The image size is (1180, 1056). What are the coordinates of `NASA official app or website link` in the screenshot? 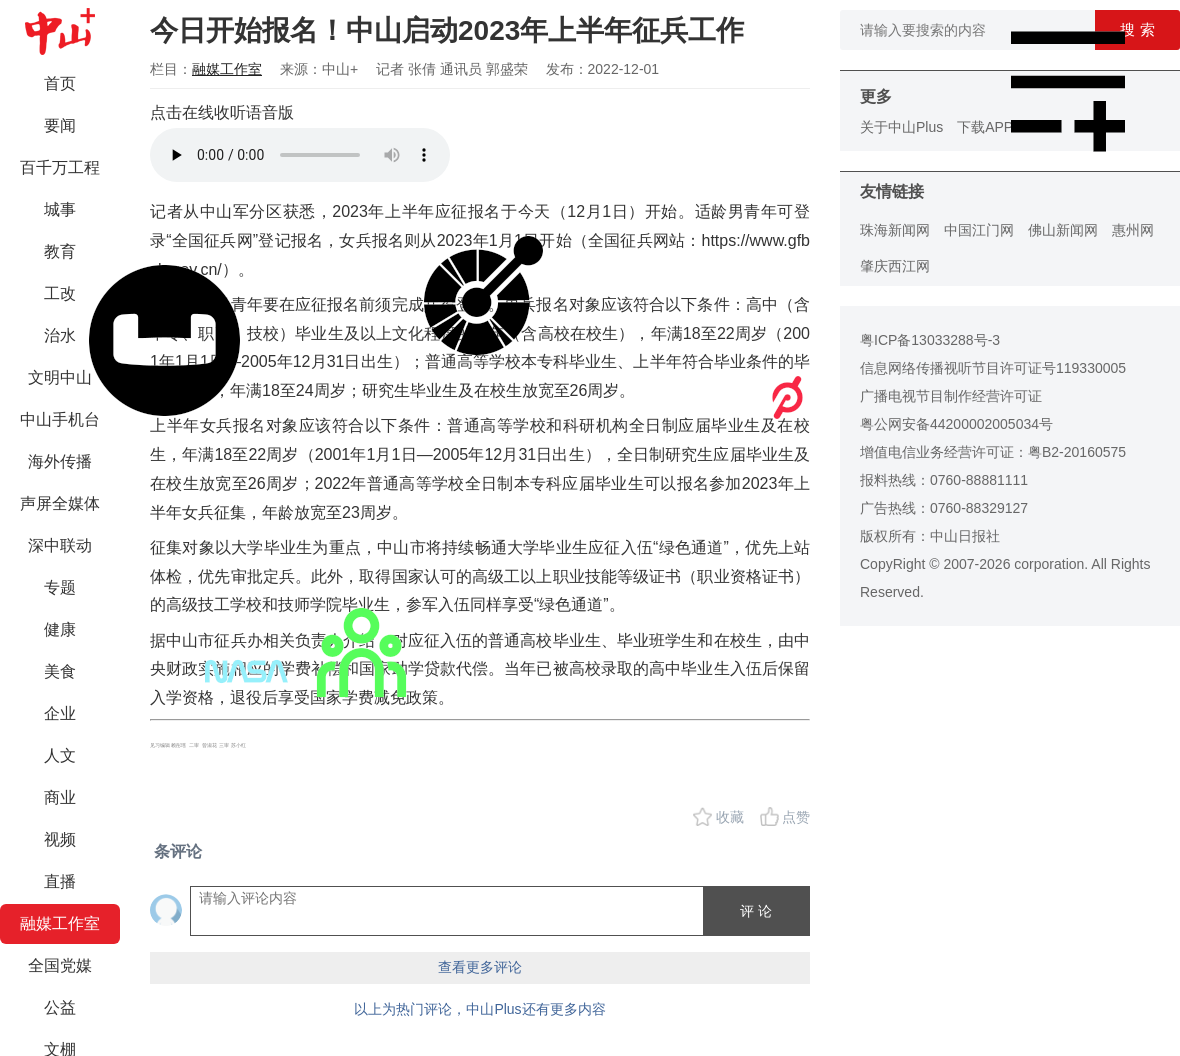 It's located at (246, 671).